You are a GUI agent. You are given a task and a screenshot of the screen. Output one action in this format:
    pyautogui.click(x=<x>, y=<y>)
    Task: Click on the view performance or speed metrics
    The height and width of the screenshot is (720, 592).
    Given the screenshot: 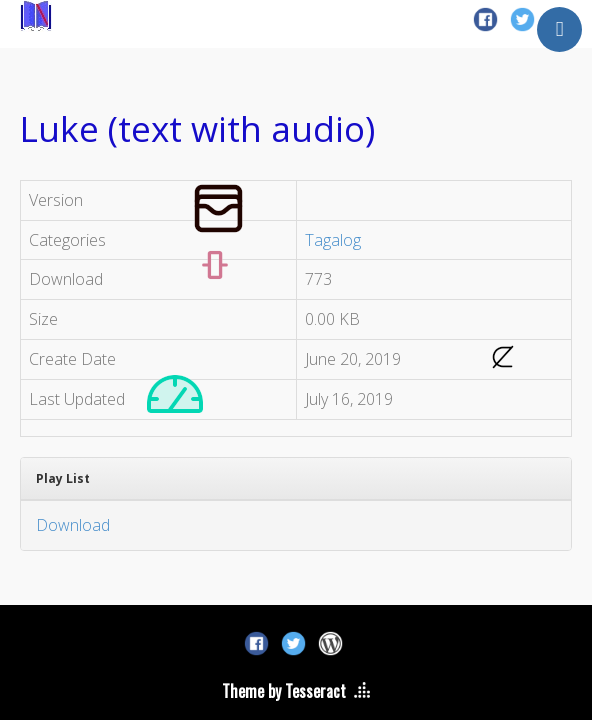 What is the action you would take?
    pyautogui.click(x=175, y=397)
    